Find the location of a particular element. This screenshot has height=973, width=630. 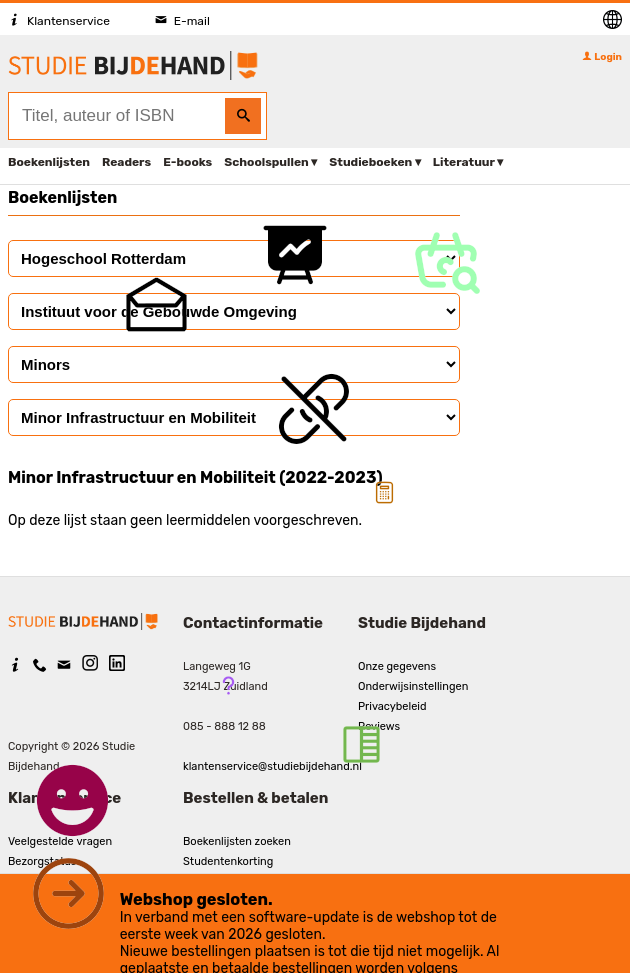

proceed to the next step is located at coordinates (68, 893).